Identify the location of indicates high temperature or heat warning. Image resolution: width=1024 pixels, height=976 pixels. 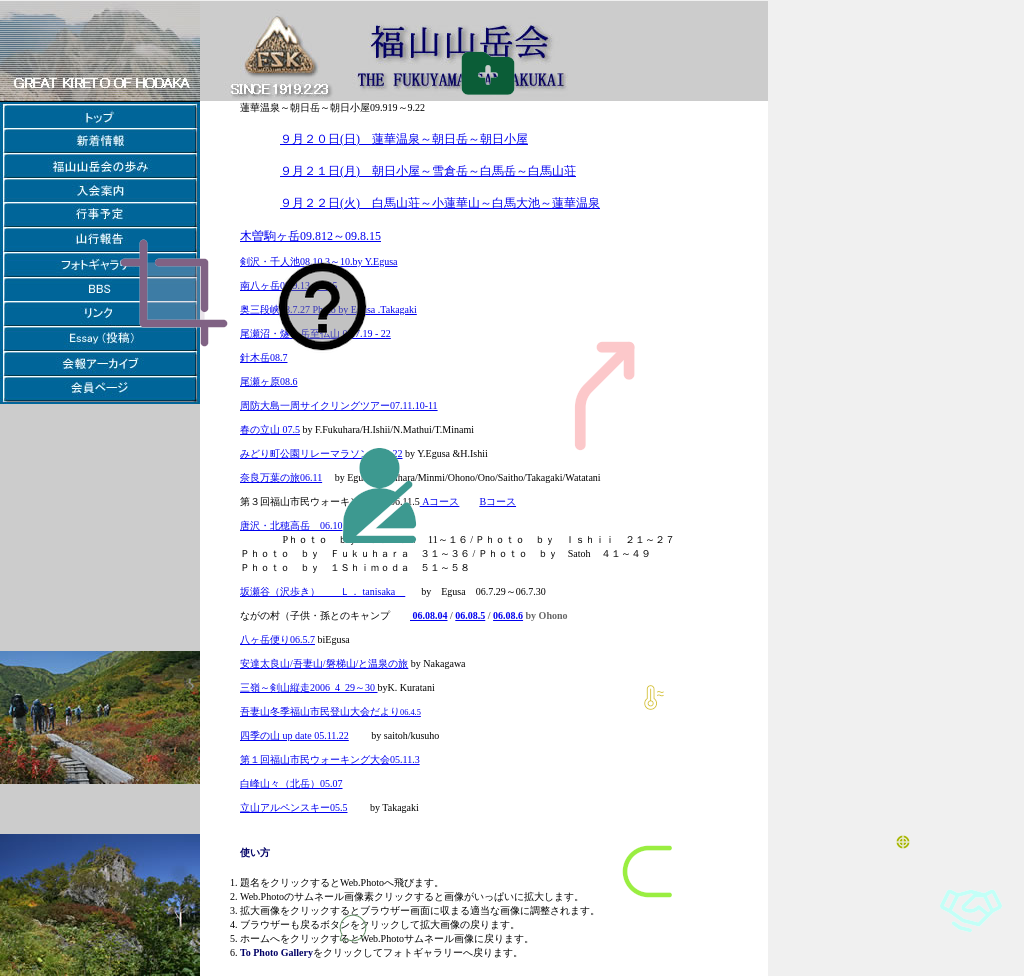
(651, 697).